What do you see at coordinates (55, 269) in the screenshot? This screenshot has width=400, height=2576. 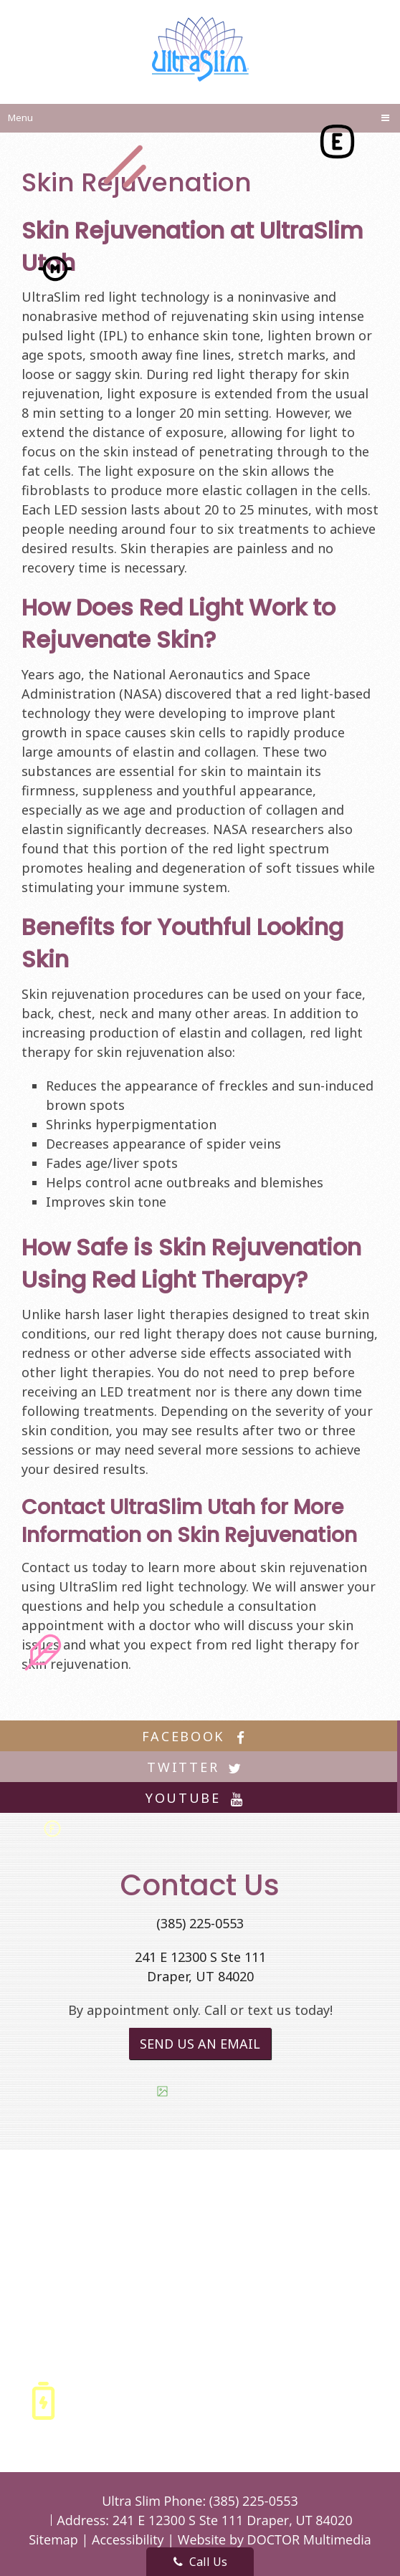 I see `represents a motor component in a circuit diagram` at bounding box center [55, 269].